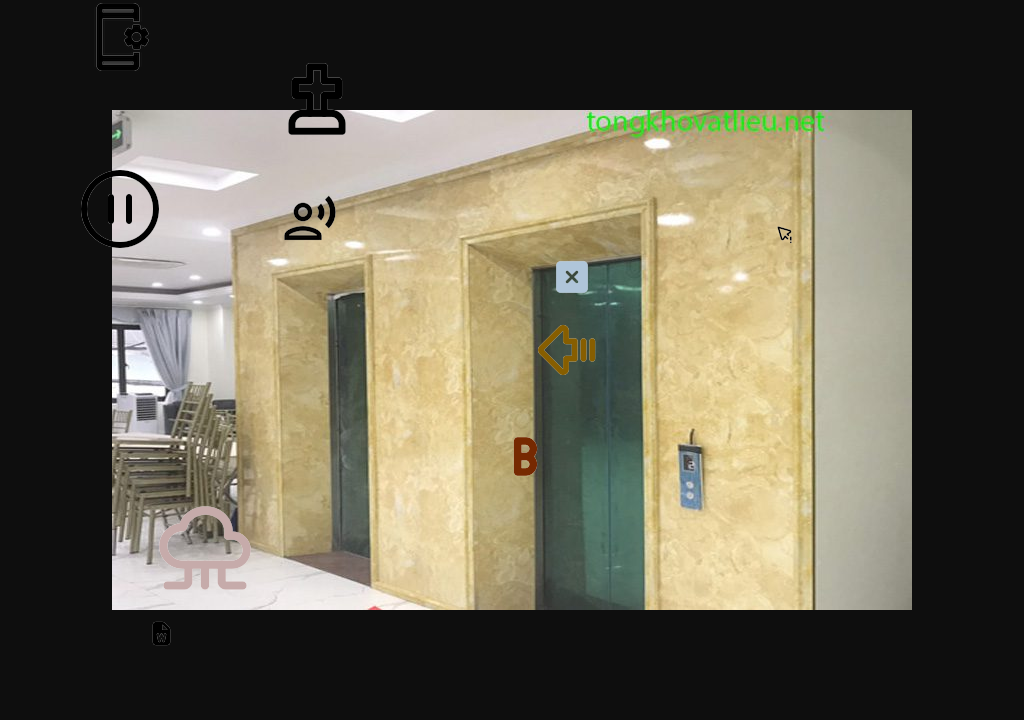  Describe the element at coordinates (161, 633) in the screenshot. I see `open a Microsoft Word document` at that location.